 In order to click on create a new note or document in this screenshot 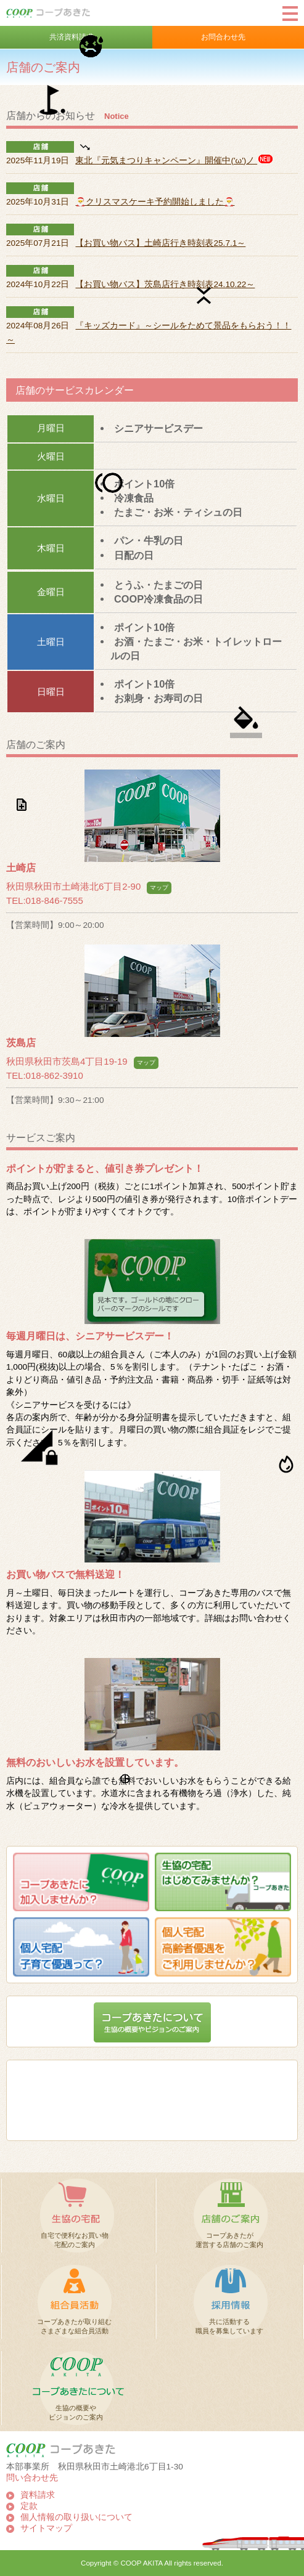, I will do `click(22, 805)`.